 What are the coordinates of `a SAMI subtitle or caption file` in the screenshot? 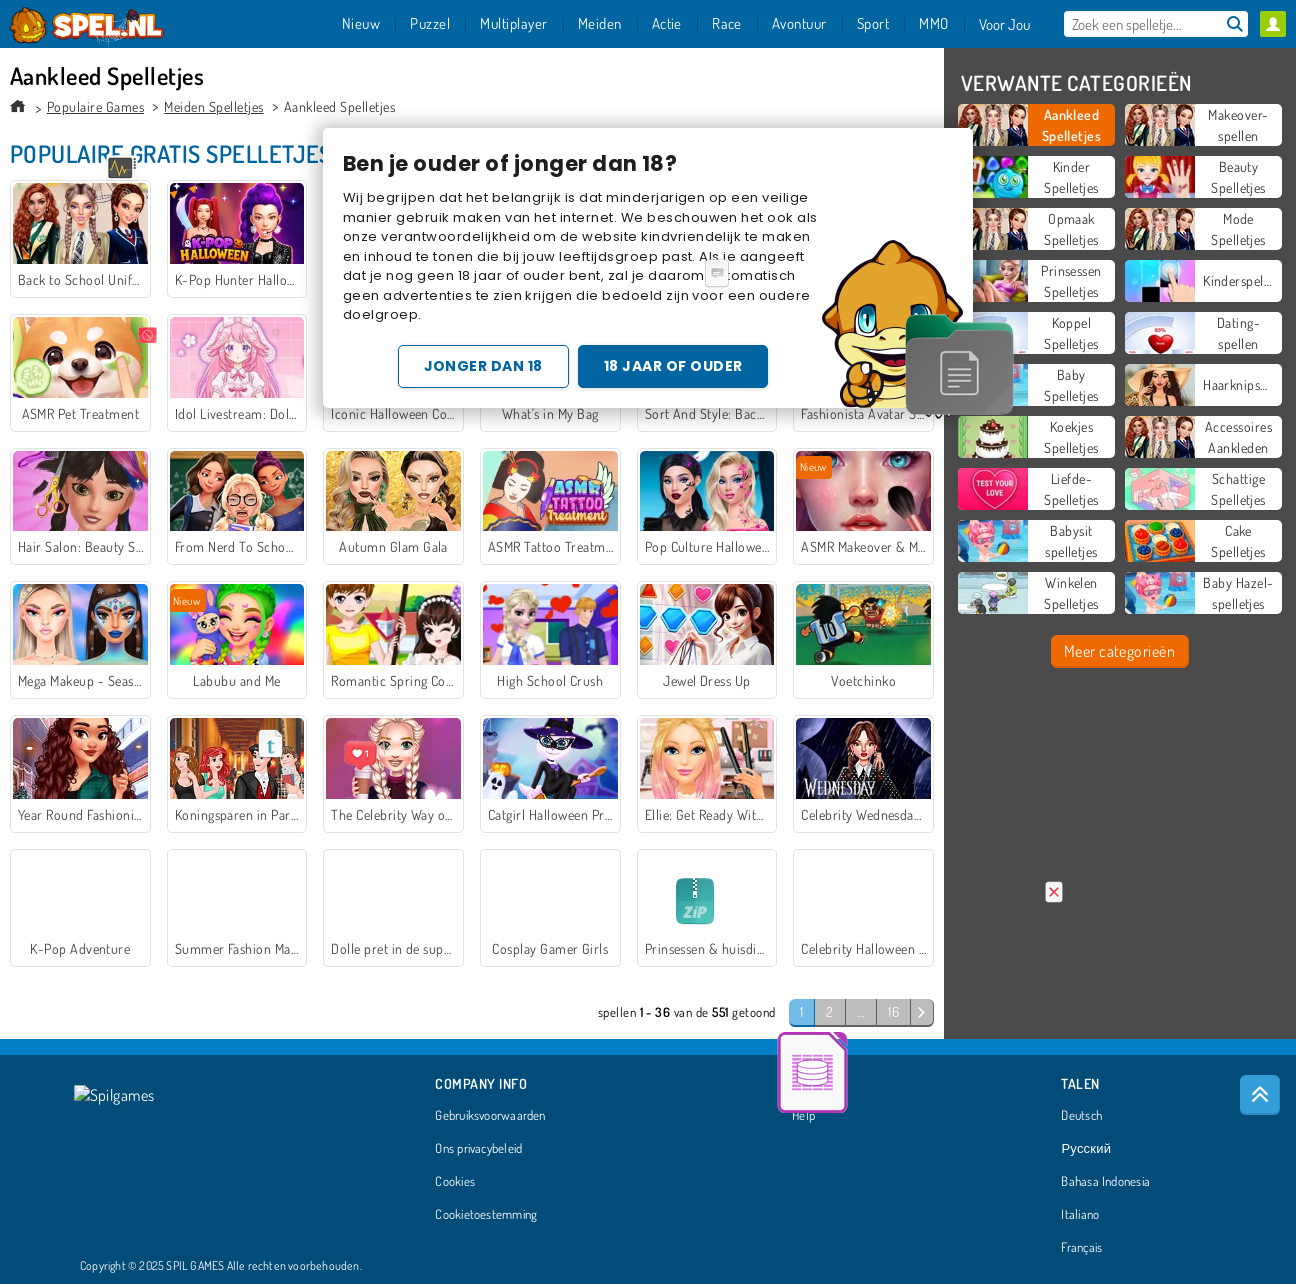 It's located at (717, 273).